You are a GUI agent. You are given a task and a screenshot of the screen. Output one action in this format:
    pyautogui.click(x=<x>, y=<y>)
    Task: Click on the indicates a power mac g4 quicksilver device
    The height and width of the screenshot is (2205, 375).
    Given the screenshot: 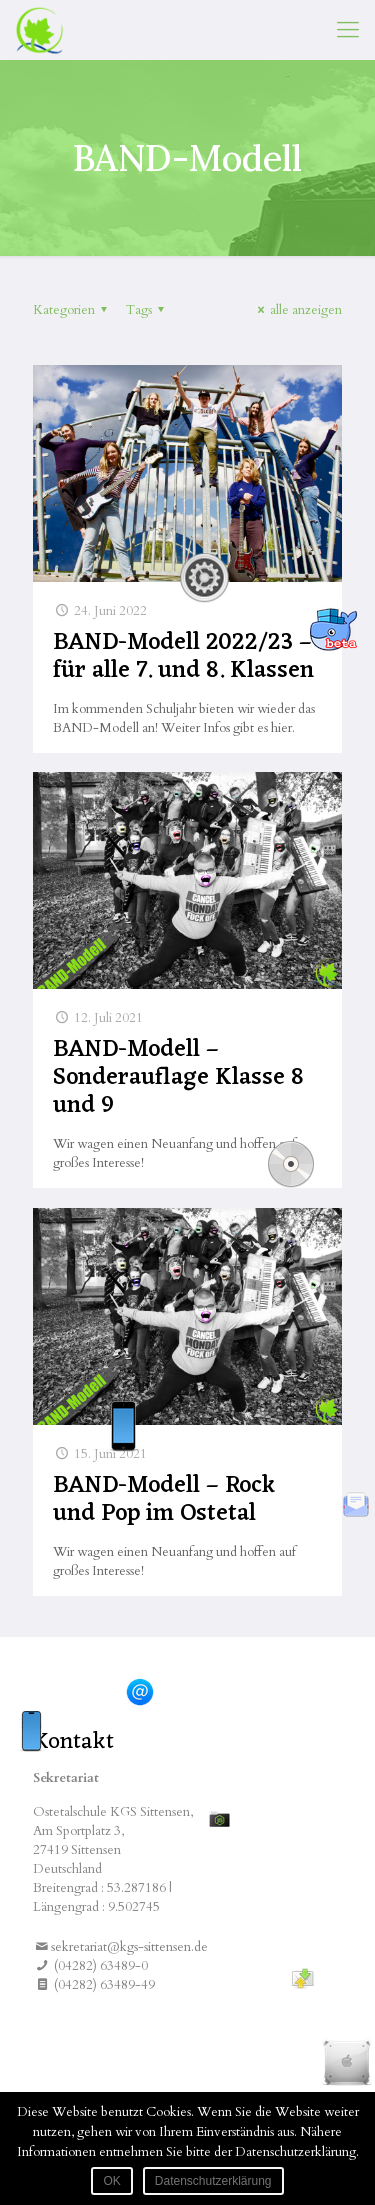 What is the action you would take?
    pyautogui.click(x=347, y=2061)
    